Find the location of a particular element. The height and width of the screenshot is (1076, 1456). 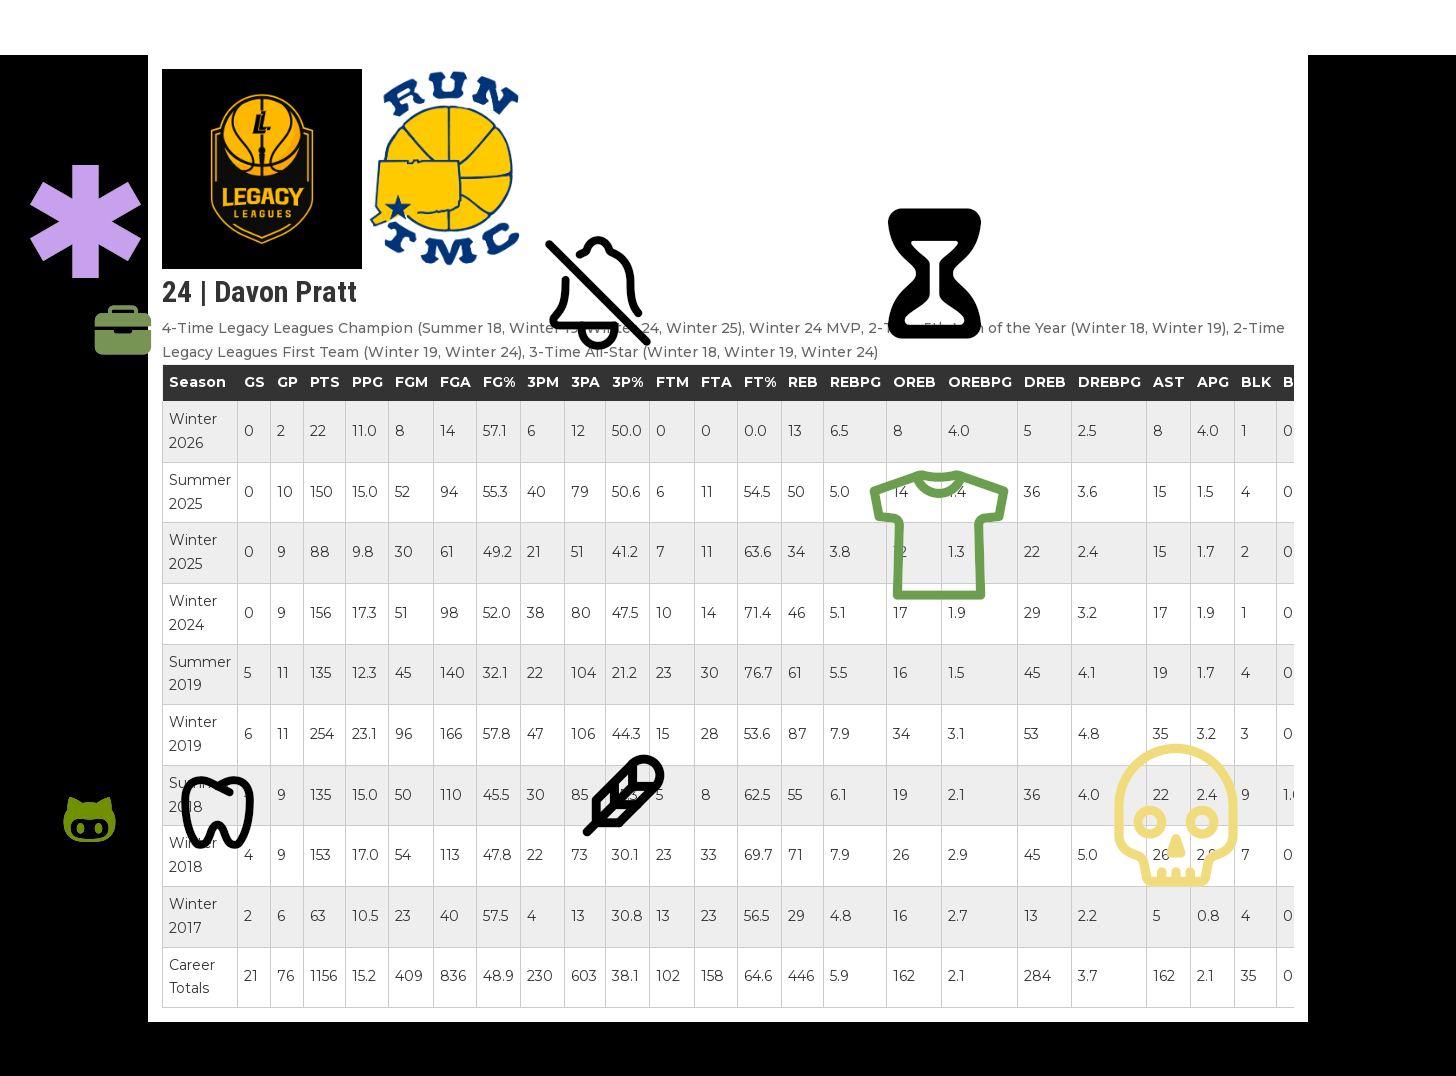

access medical or health-related features is located at coordinates (85, 221).